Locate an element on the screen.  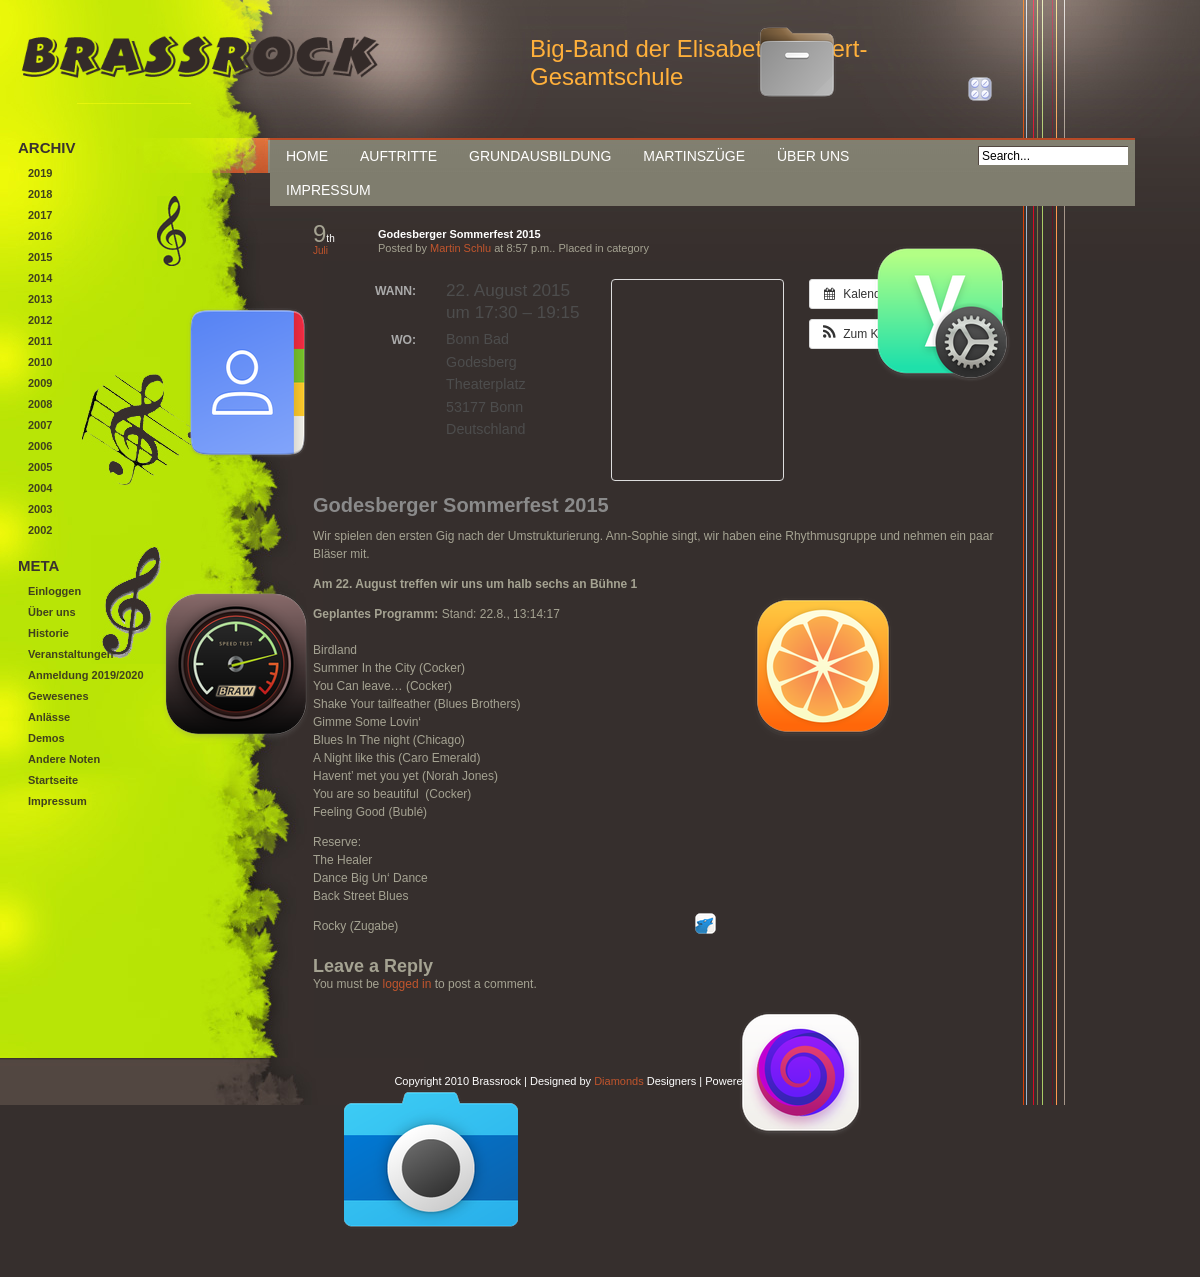
open amarok music player is located at coordinates (705, 923).